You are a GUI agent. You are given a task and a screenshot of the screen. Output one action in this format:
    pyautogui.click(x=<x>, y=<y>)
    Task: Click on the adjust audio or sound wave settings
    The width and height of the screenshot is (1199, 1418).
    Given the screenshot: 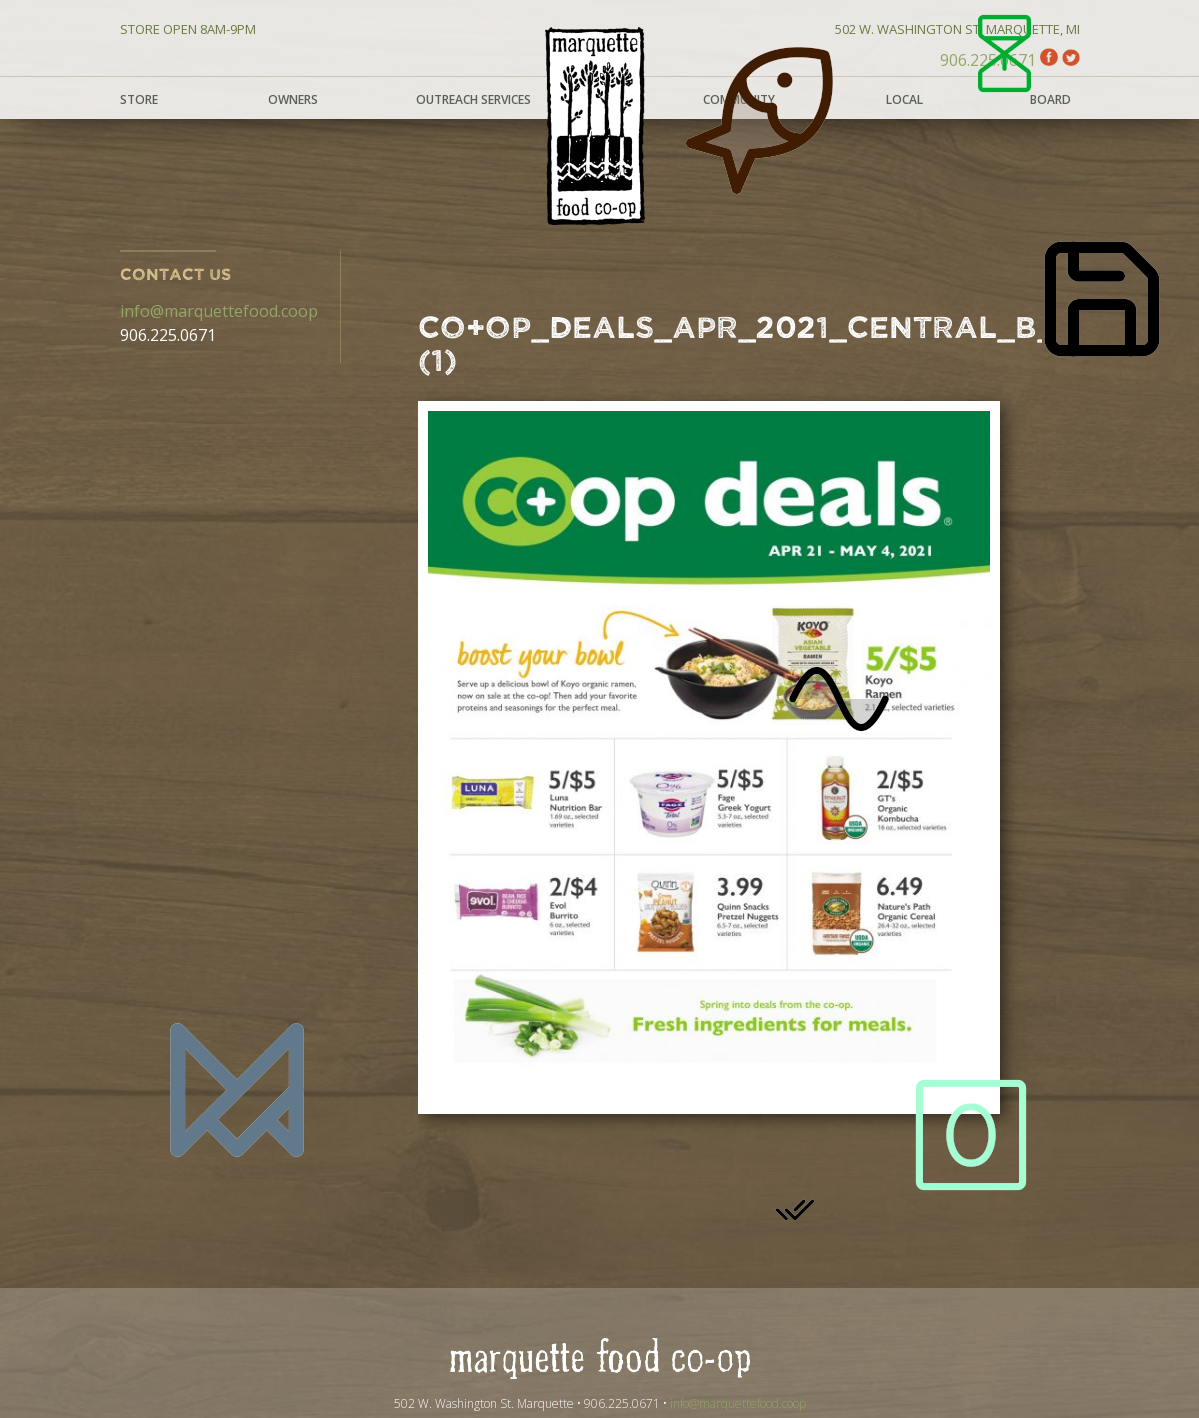 What is the action you would take?
    pyautogui.click(x=839, y=699)
    